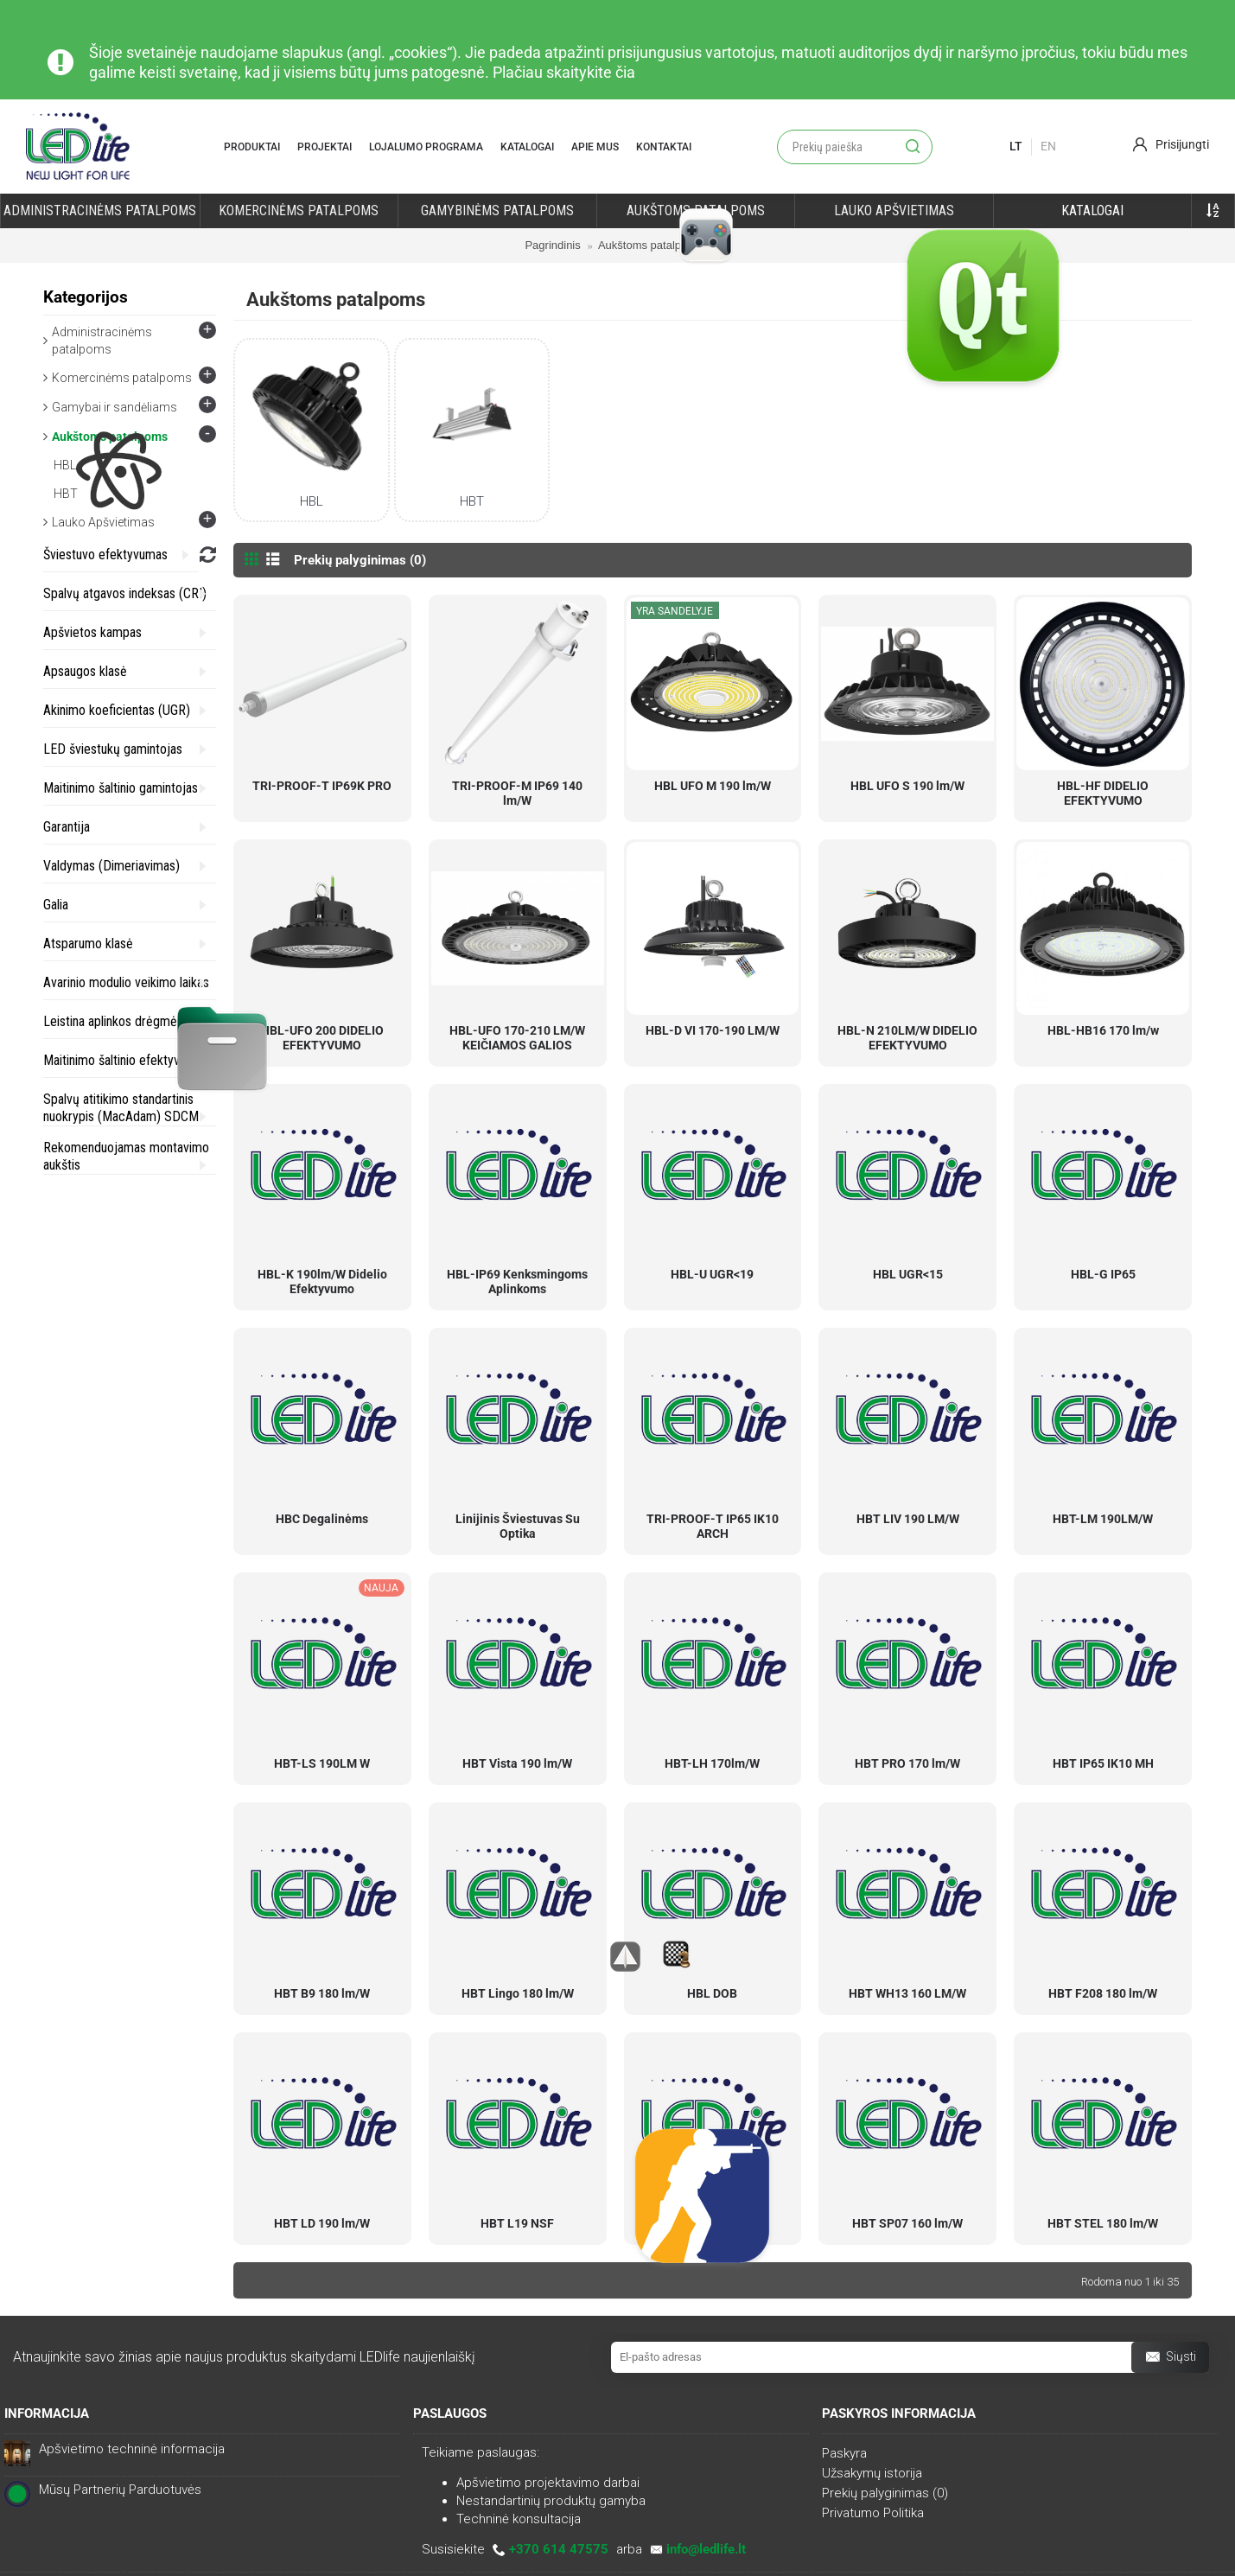 The width and height of the screenshot is (1235, 2576). I want to click on open the chess app, so click(676, 1954).